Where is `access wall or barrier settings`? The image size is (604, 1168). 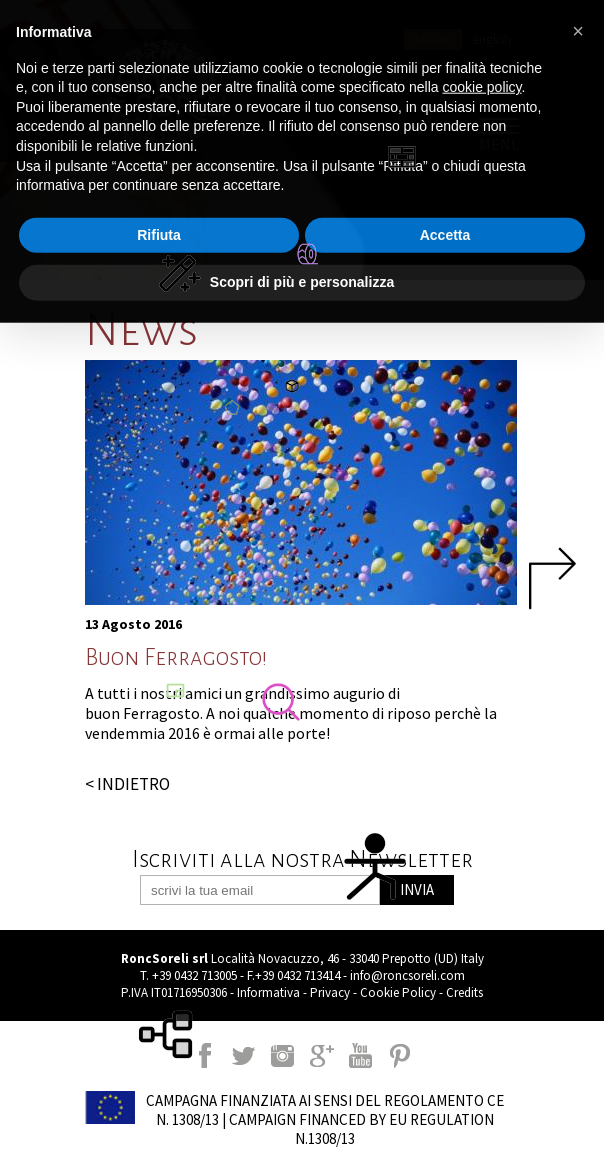 access wall or barrier settings is located at coordinates (402, 157).